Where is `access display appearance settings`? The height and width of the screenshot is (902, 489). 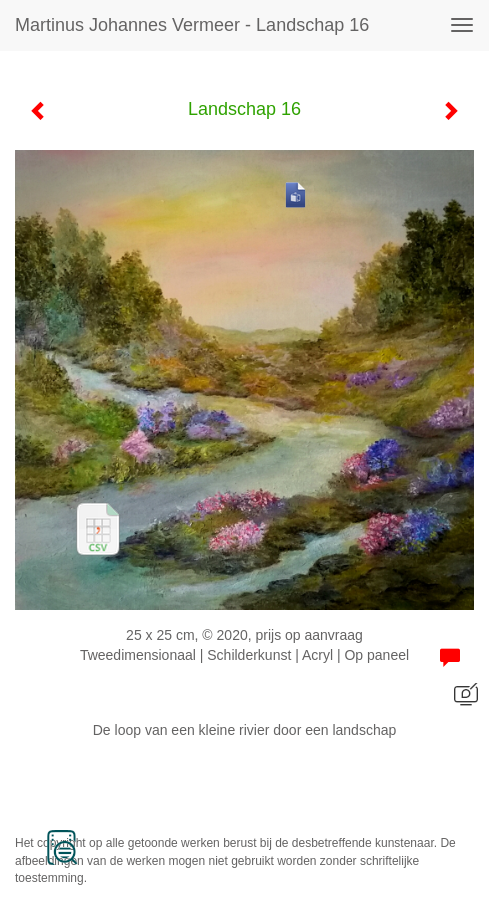
access display appearance settings is located at coordinates (466, 695).